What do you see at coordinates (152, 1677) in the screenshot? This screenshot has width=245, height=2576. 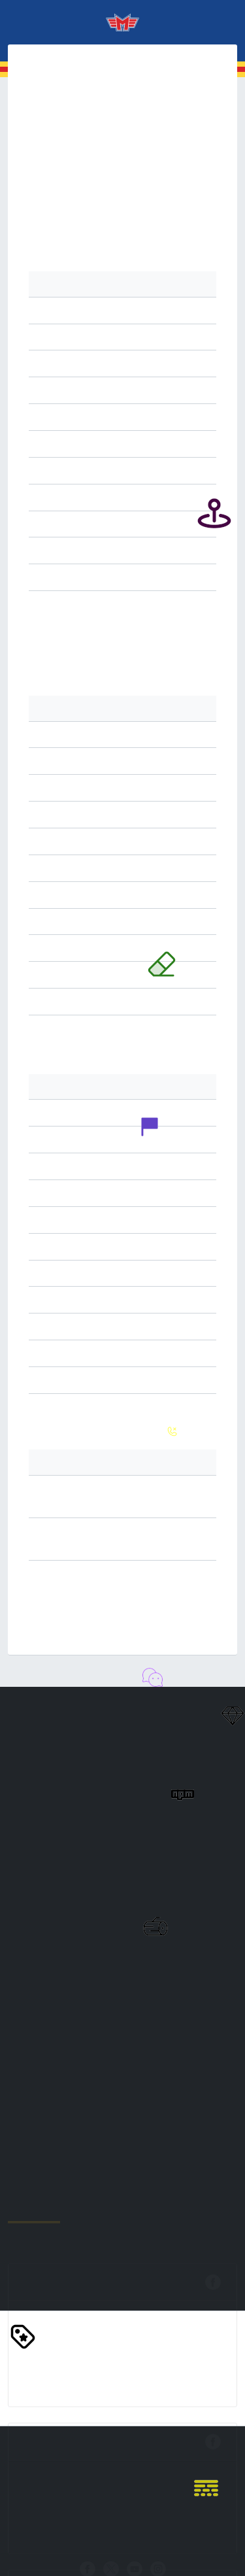 I see `open WeChat messaging app` at bounding box center [152, 1677].